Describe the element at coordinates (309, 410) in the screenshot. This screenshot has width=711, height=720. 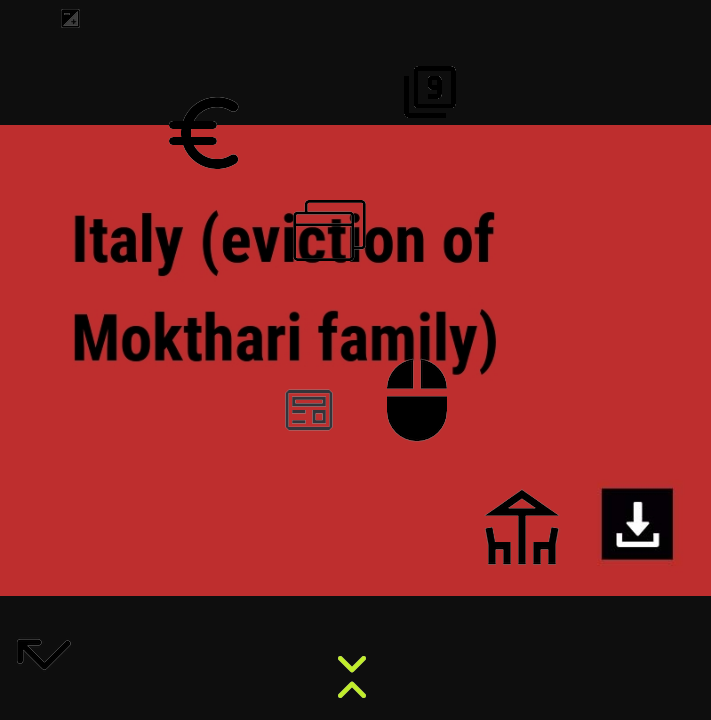
I see `preview a document or file` at that location.